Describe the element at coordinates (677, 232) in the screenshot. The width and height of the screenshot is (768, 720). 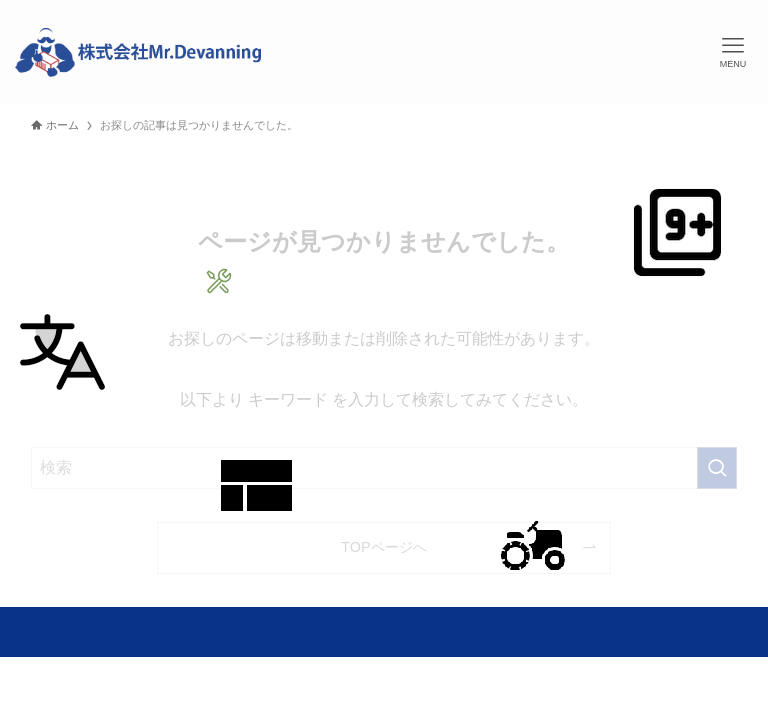
I see `indicates 9 or more items in a stack or collection` at that location.